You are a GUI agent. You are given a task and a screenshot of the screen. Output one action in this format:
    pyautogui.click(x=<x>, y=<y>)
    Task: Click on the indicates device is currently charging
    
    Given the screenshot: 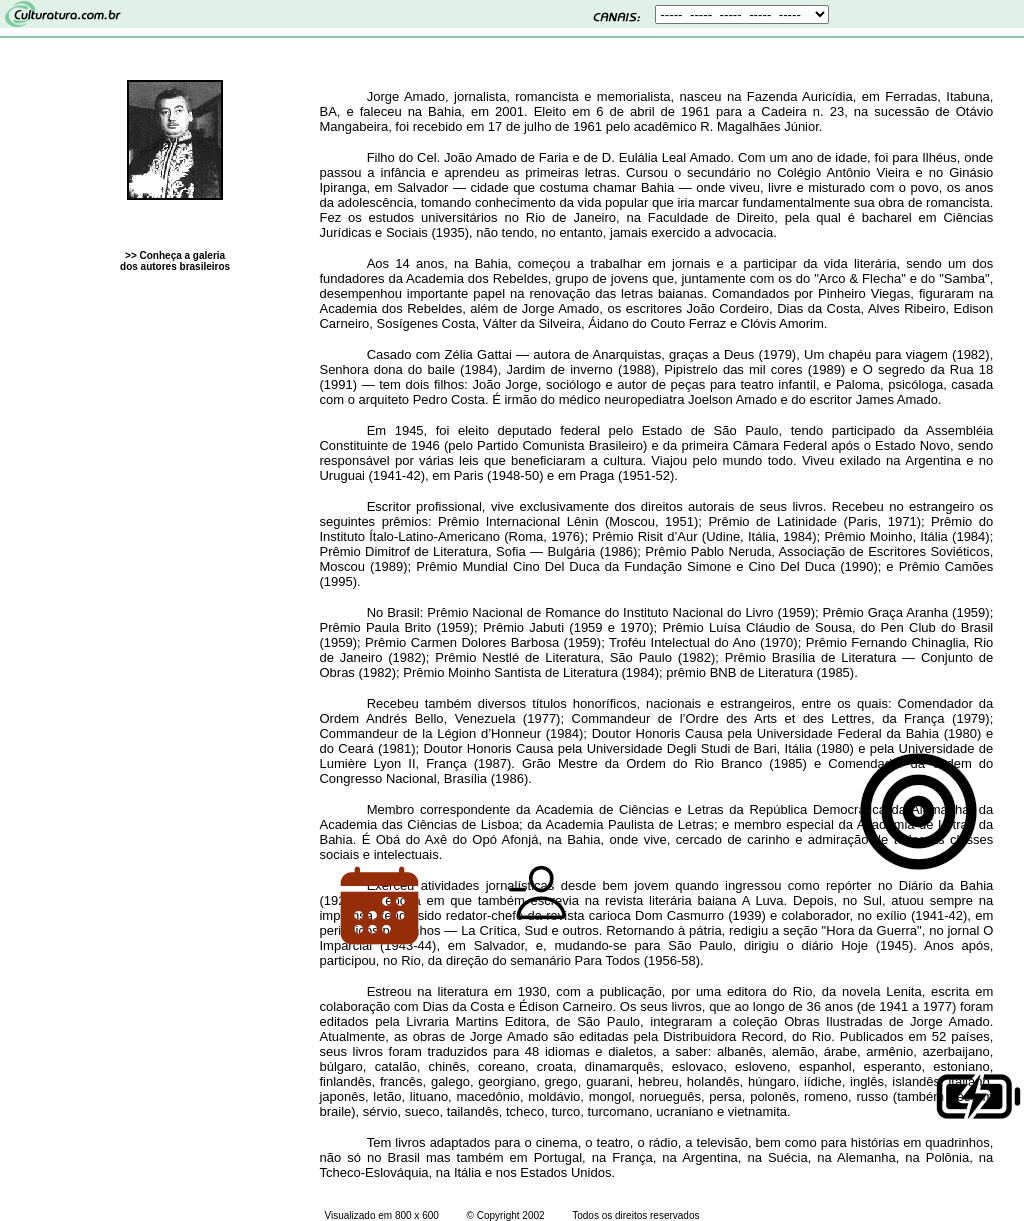 What is the action you would take?
    pyautogui.click(x=978, y=1096)
    